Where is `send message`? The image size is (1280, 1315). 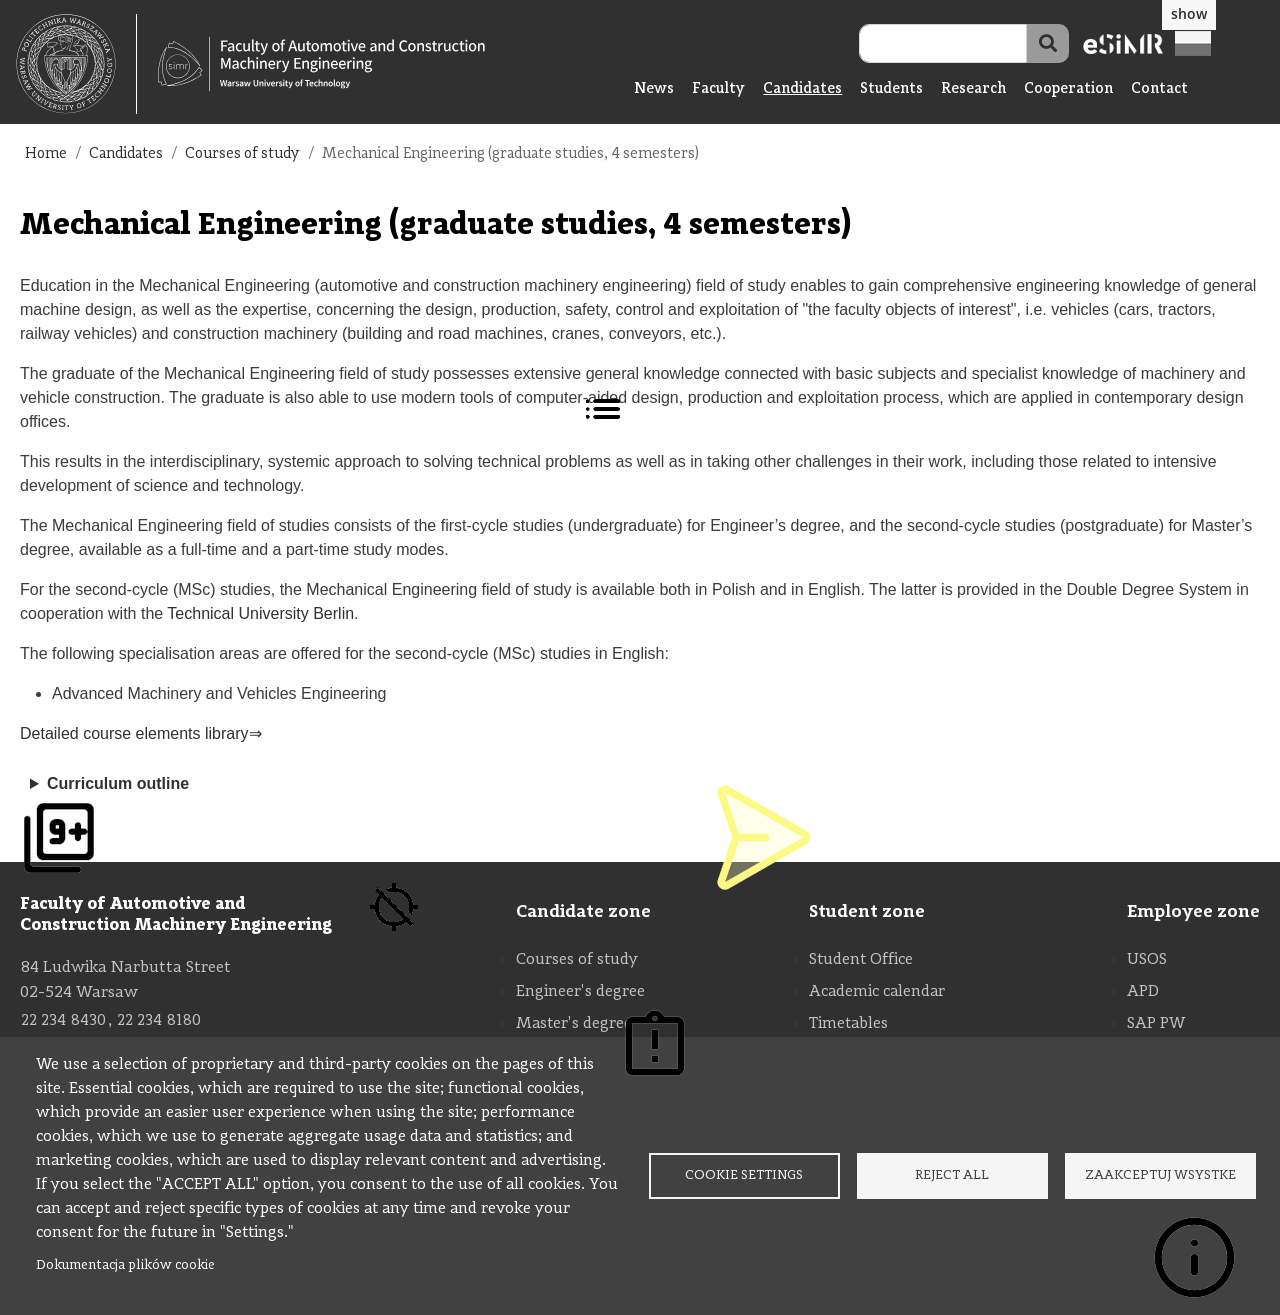 send message is located at coordinates (758, 837).